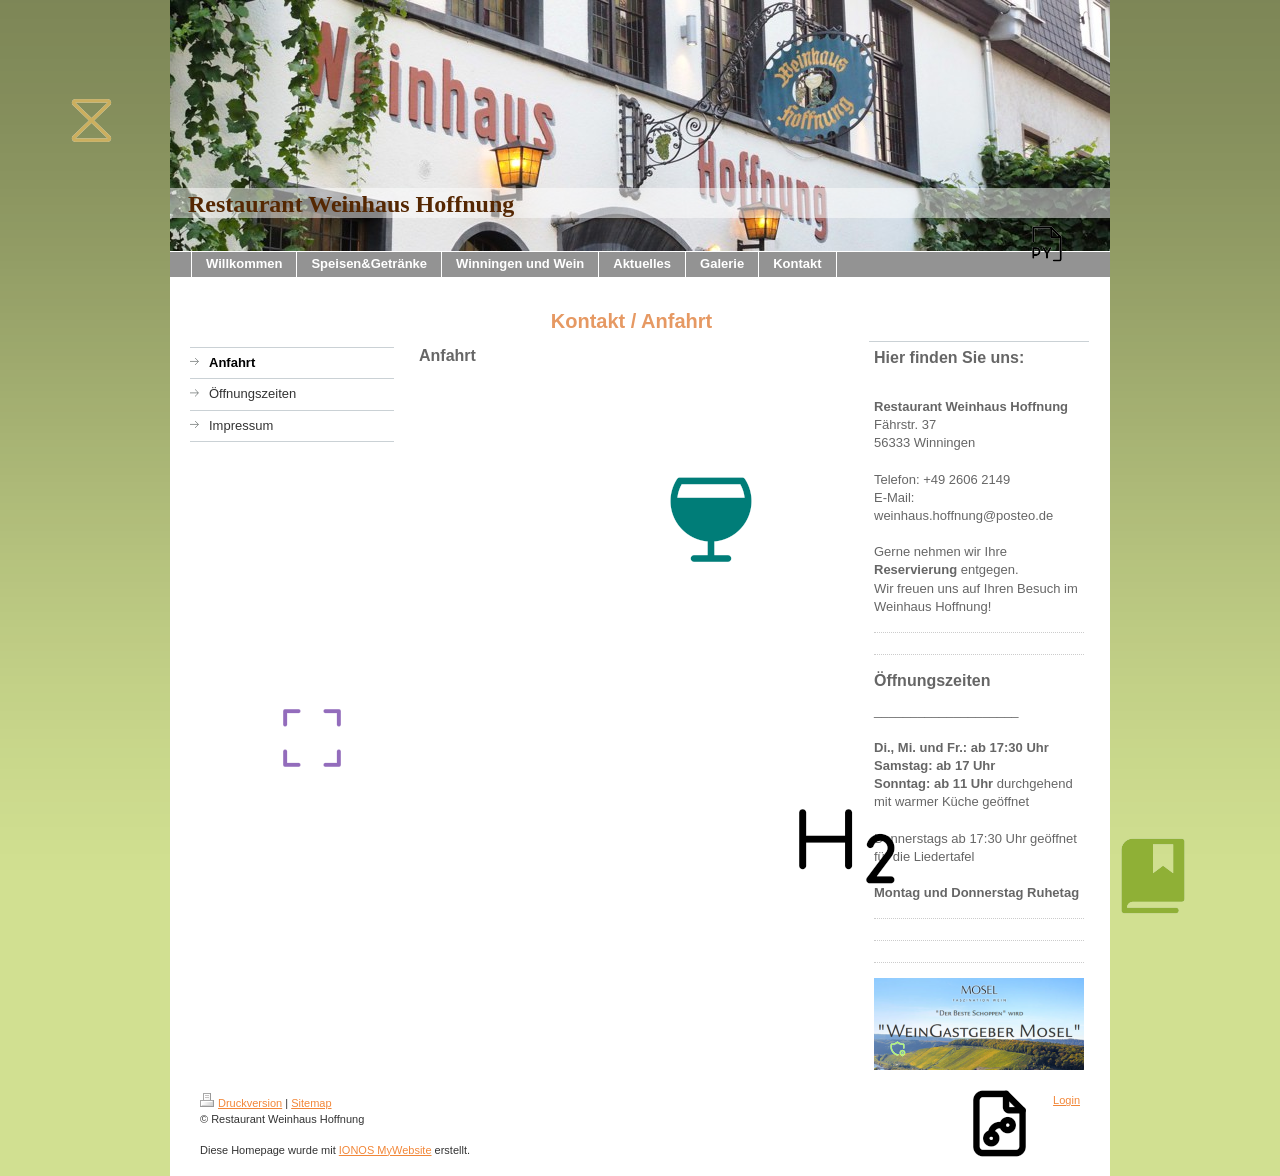  Describe the element at coordinates (91, 120) in the screenshot. I see `indicates loading or processing in progress` at that location.